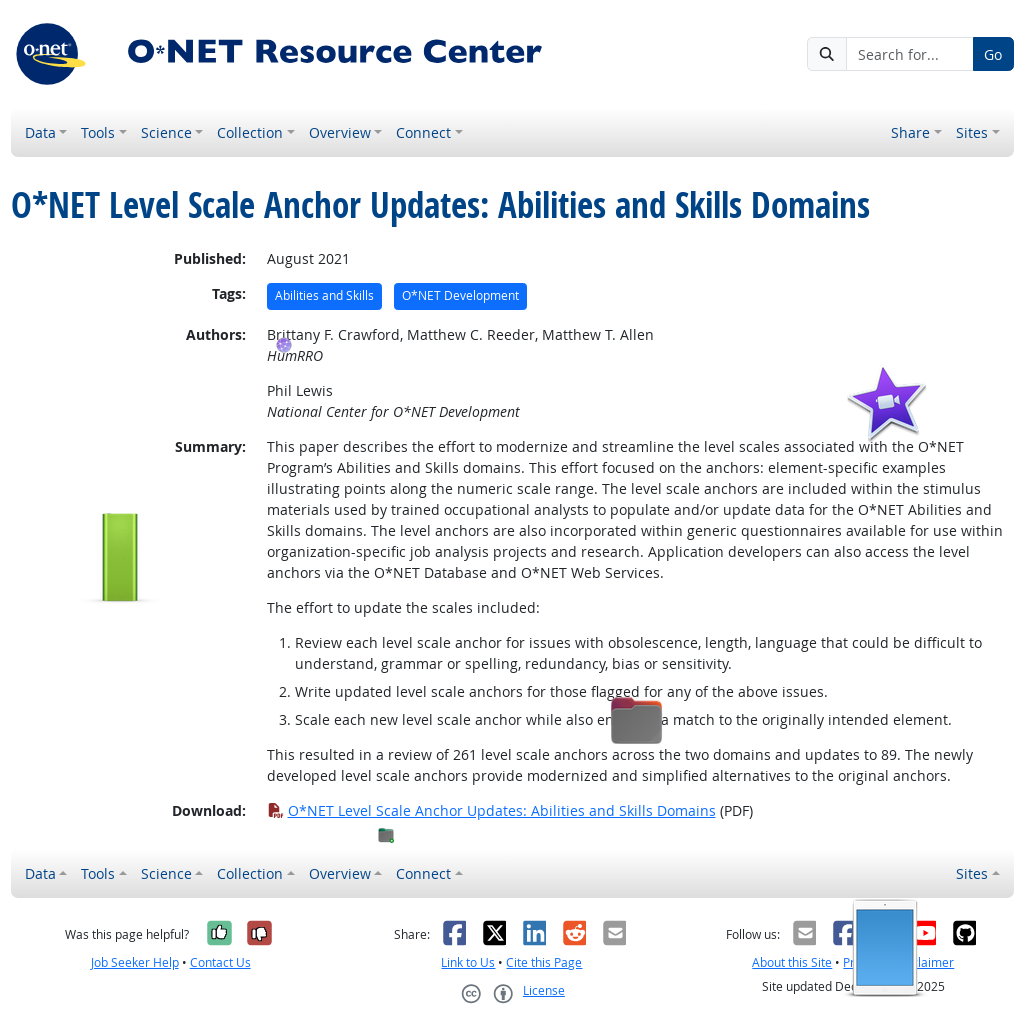 This screenshot has width=1024, height=1014. What do you see at coordinates (386, 835) in the screenshot?
I see `create a new folder` at bounding box center [386, 835].